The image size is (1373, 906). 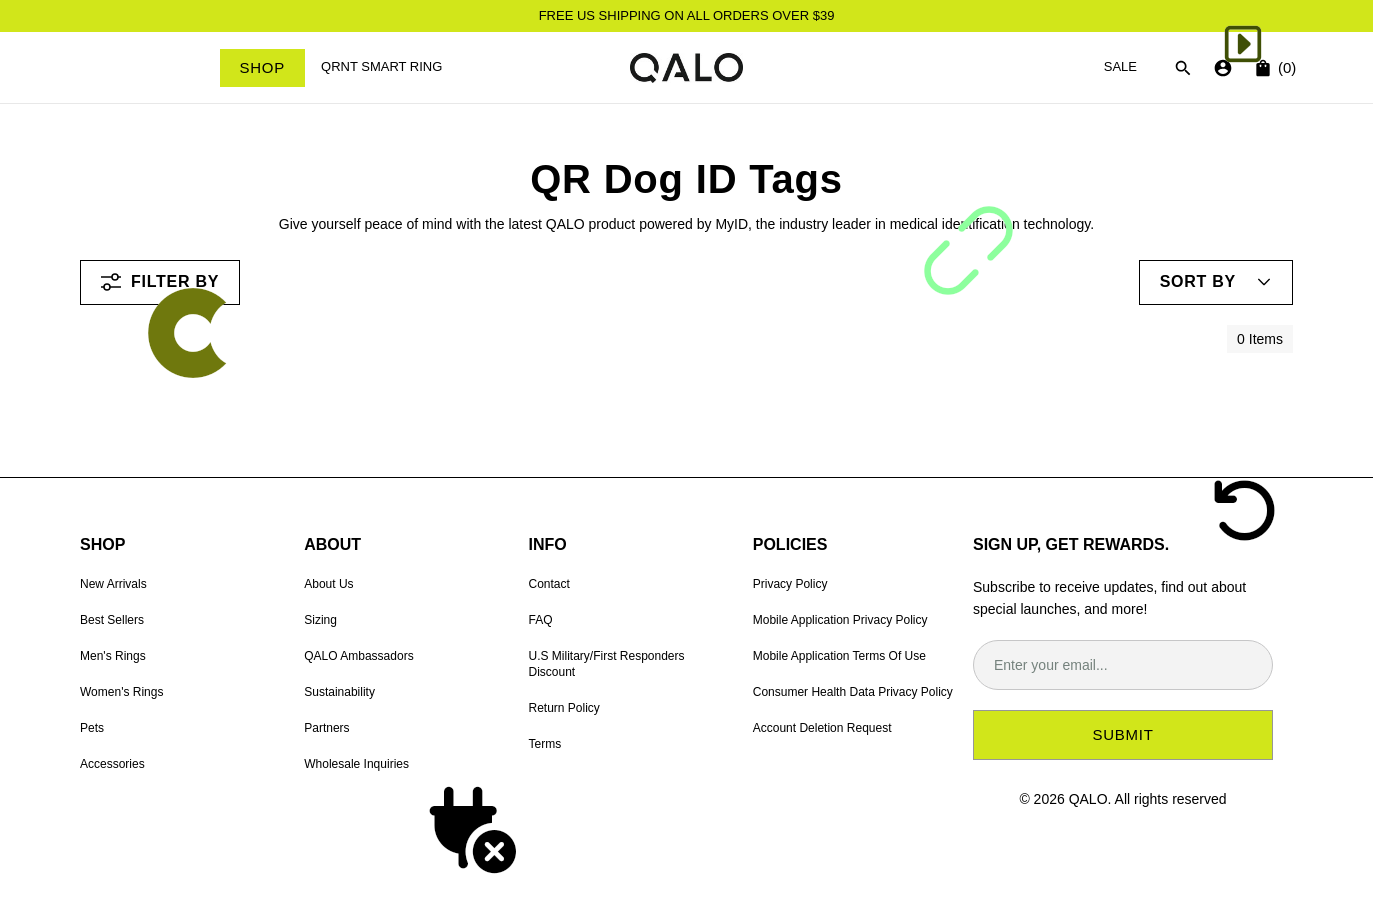 What do you see at coordinates (1243, 44) in the screenshot?
I see `play media or start video` at bounding box center [1243, 44].